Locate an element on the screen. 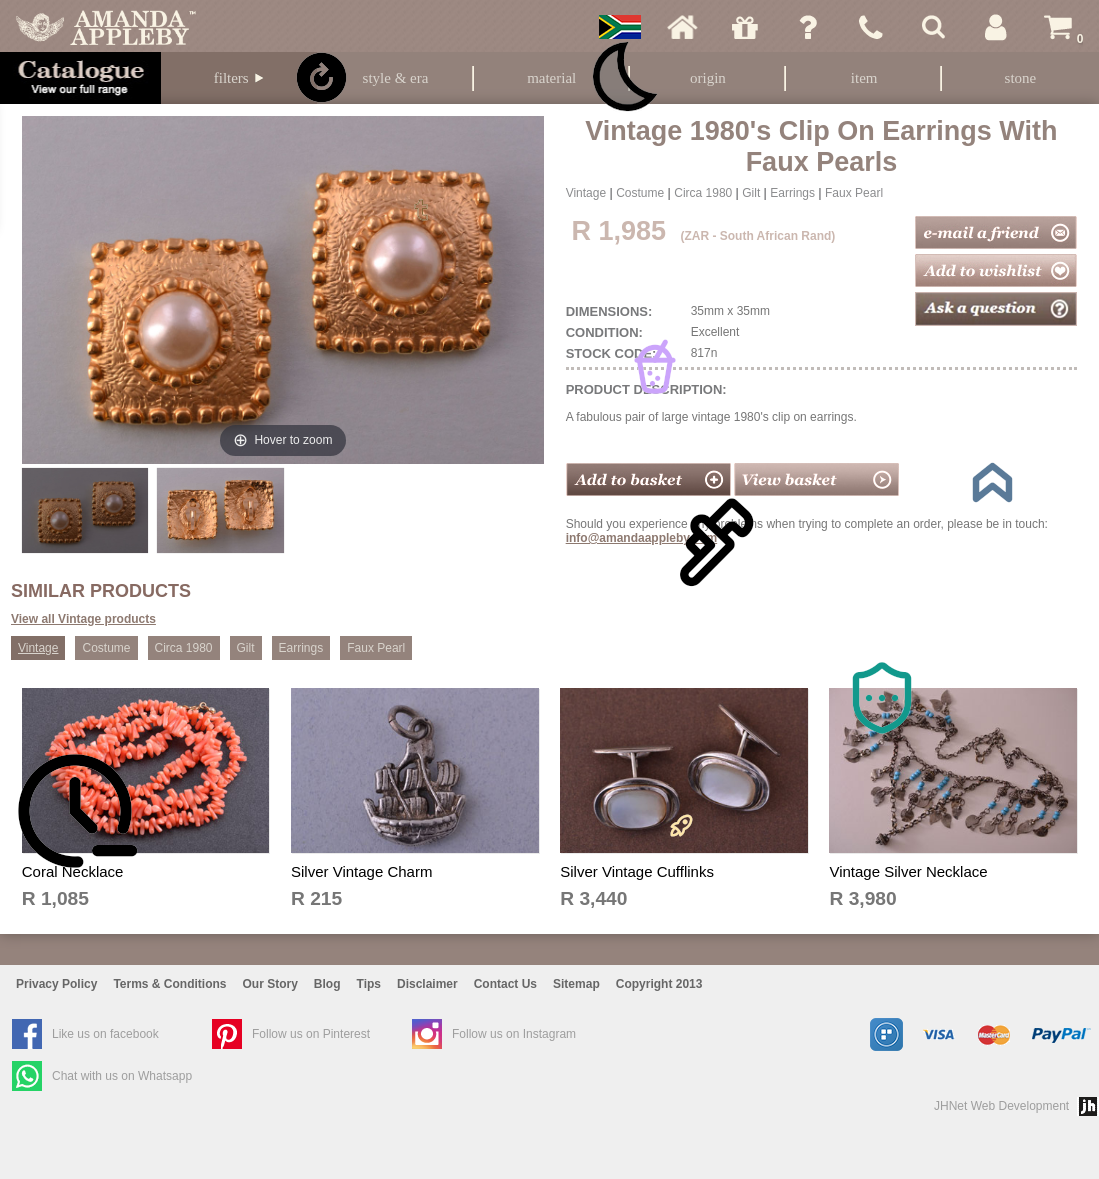  access tools or settings is located at coordinates (716, 543).